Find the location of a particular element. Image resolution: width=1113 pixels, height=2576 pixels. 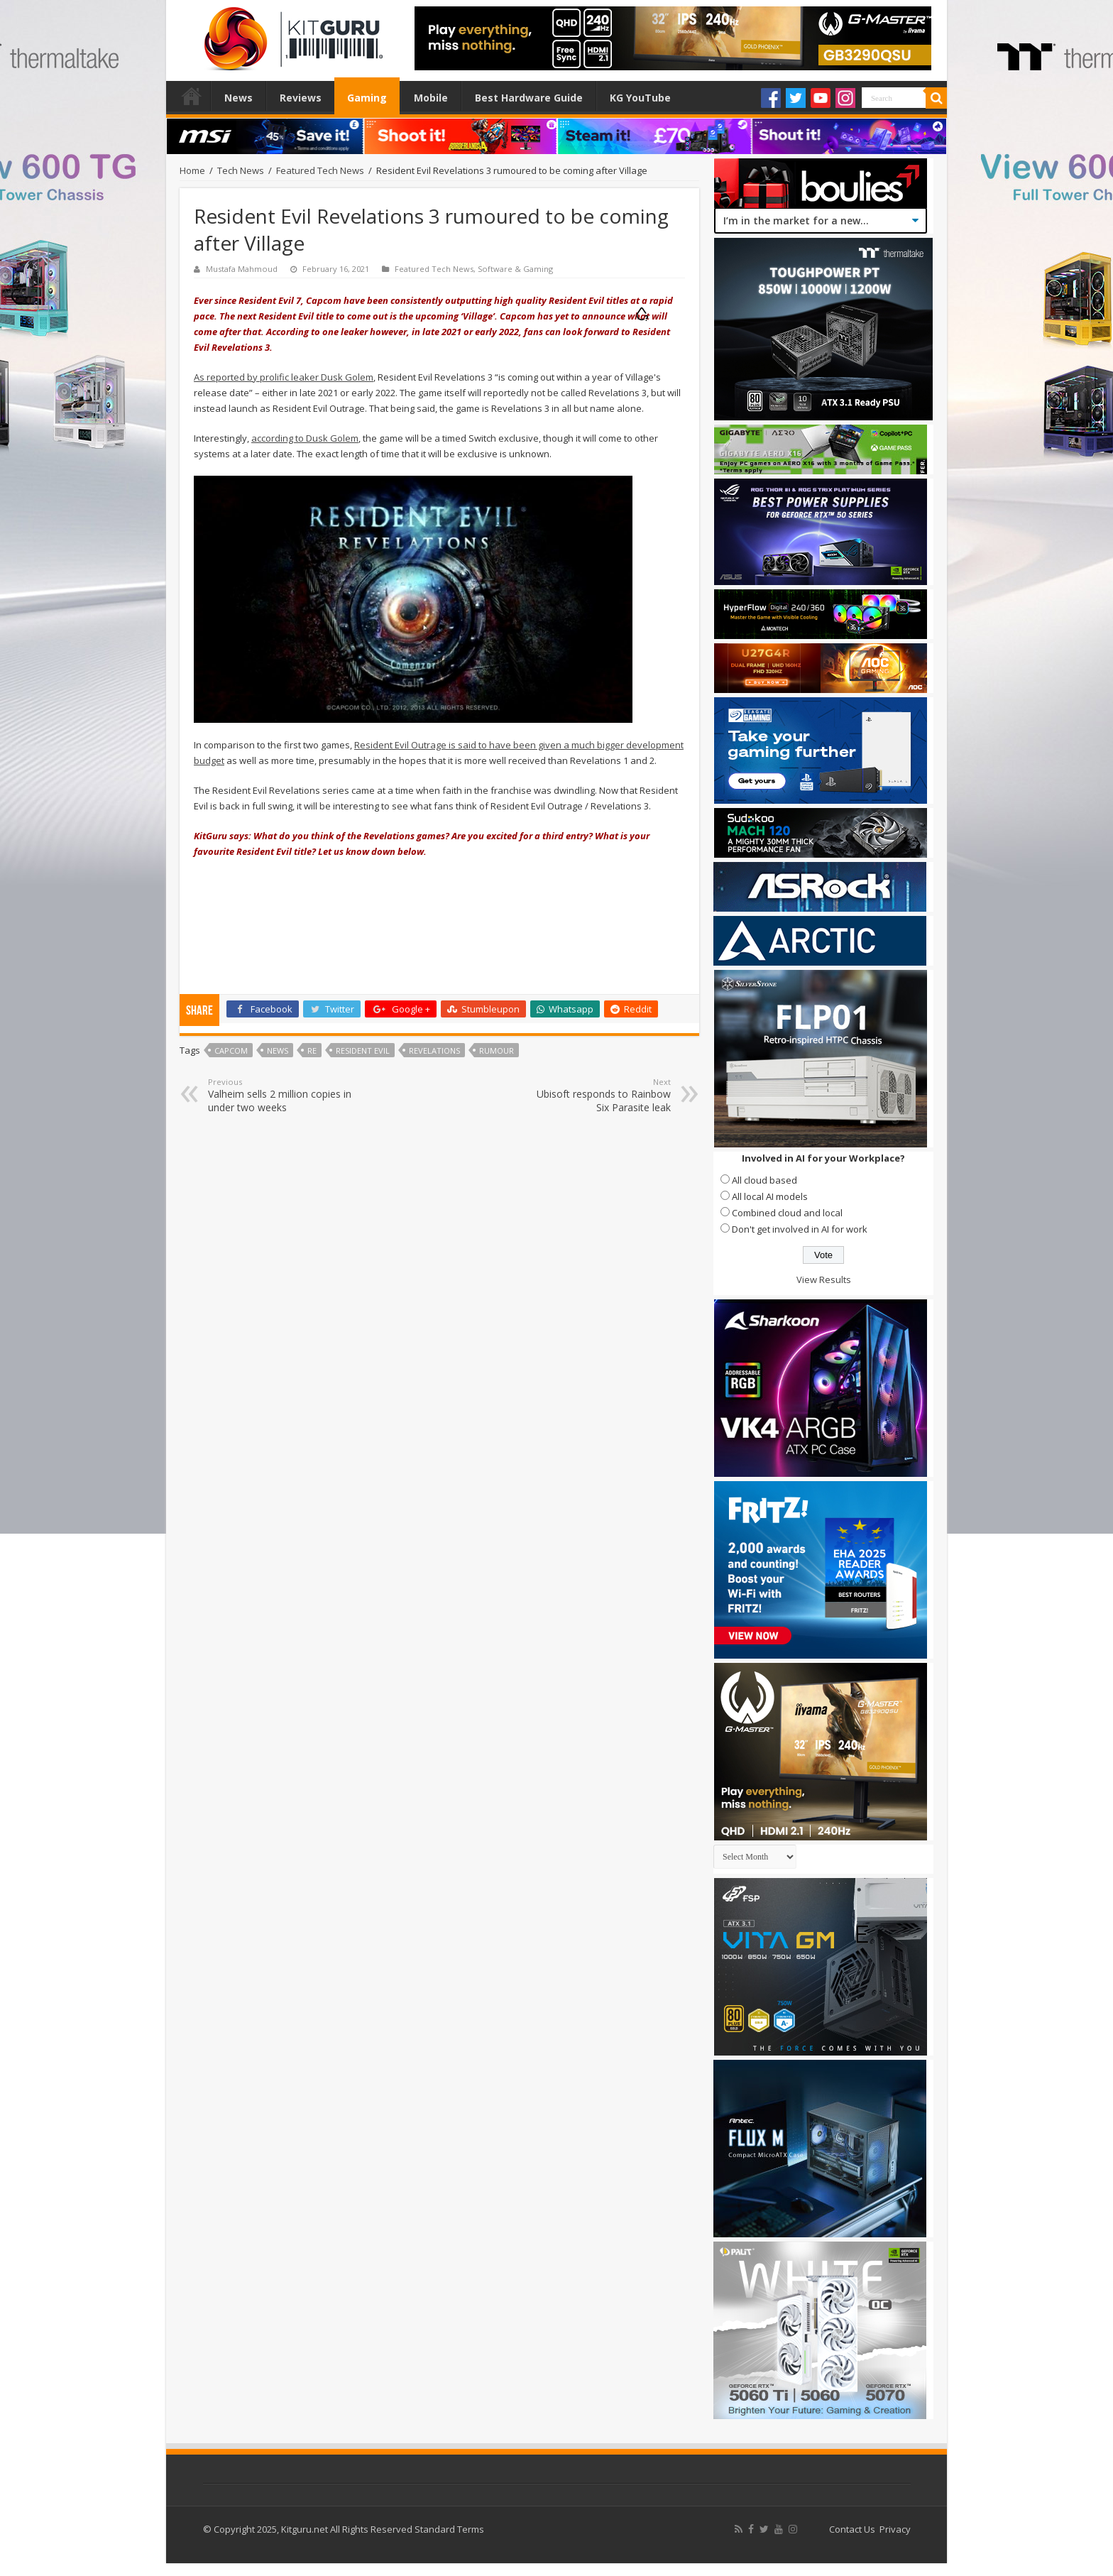

represents the letter E in text formatting or typography options is located at coordinates (862, 1934).